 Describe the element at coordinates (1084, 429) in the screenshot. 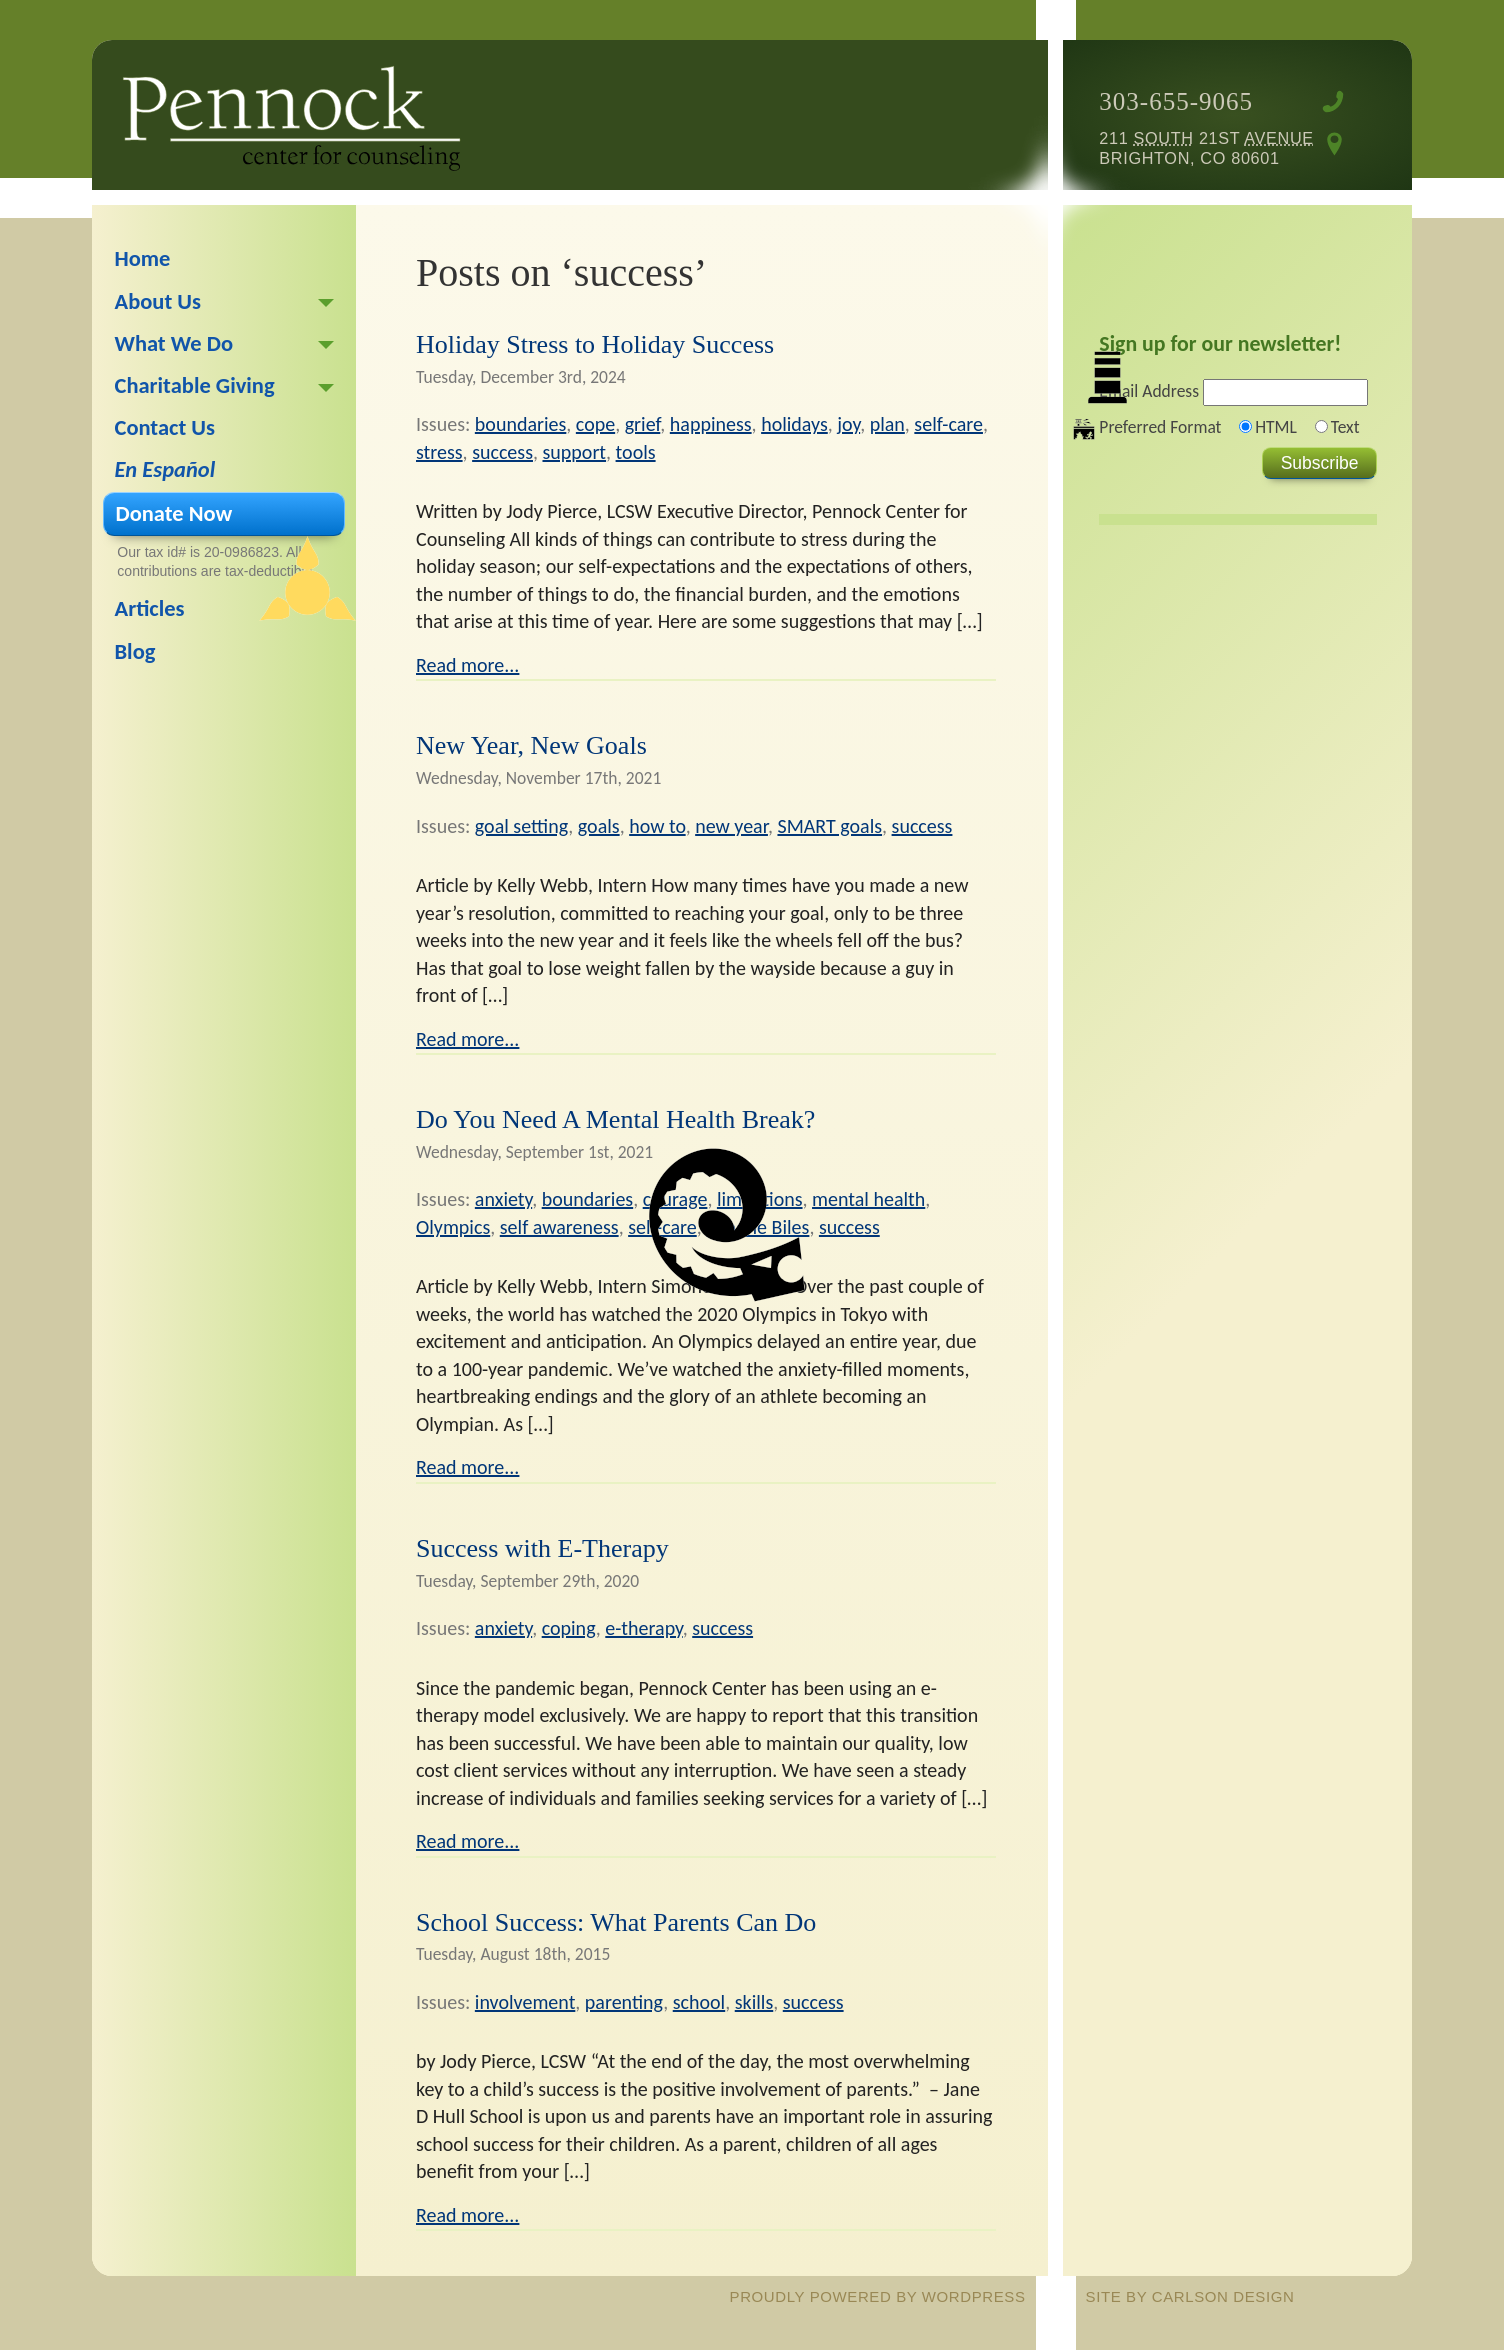

I see `activate evasion ability in gameplay` at that location.